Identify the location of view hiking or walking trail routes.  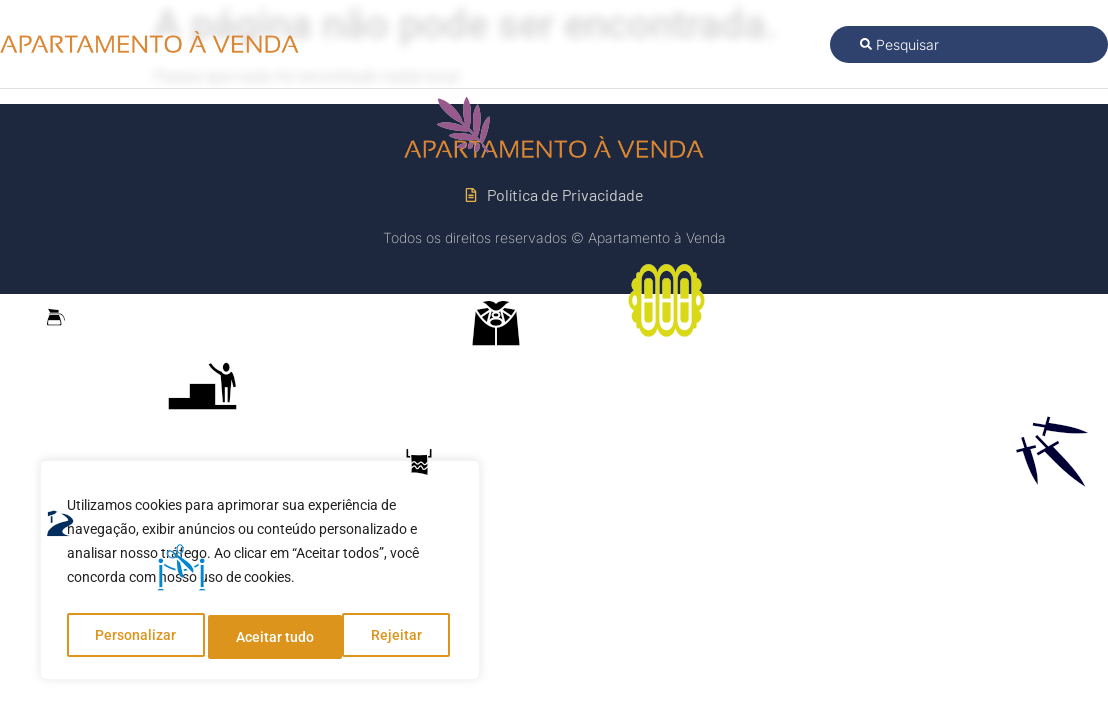
(60, 523).